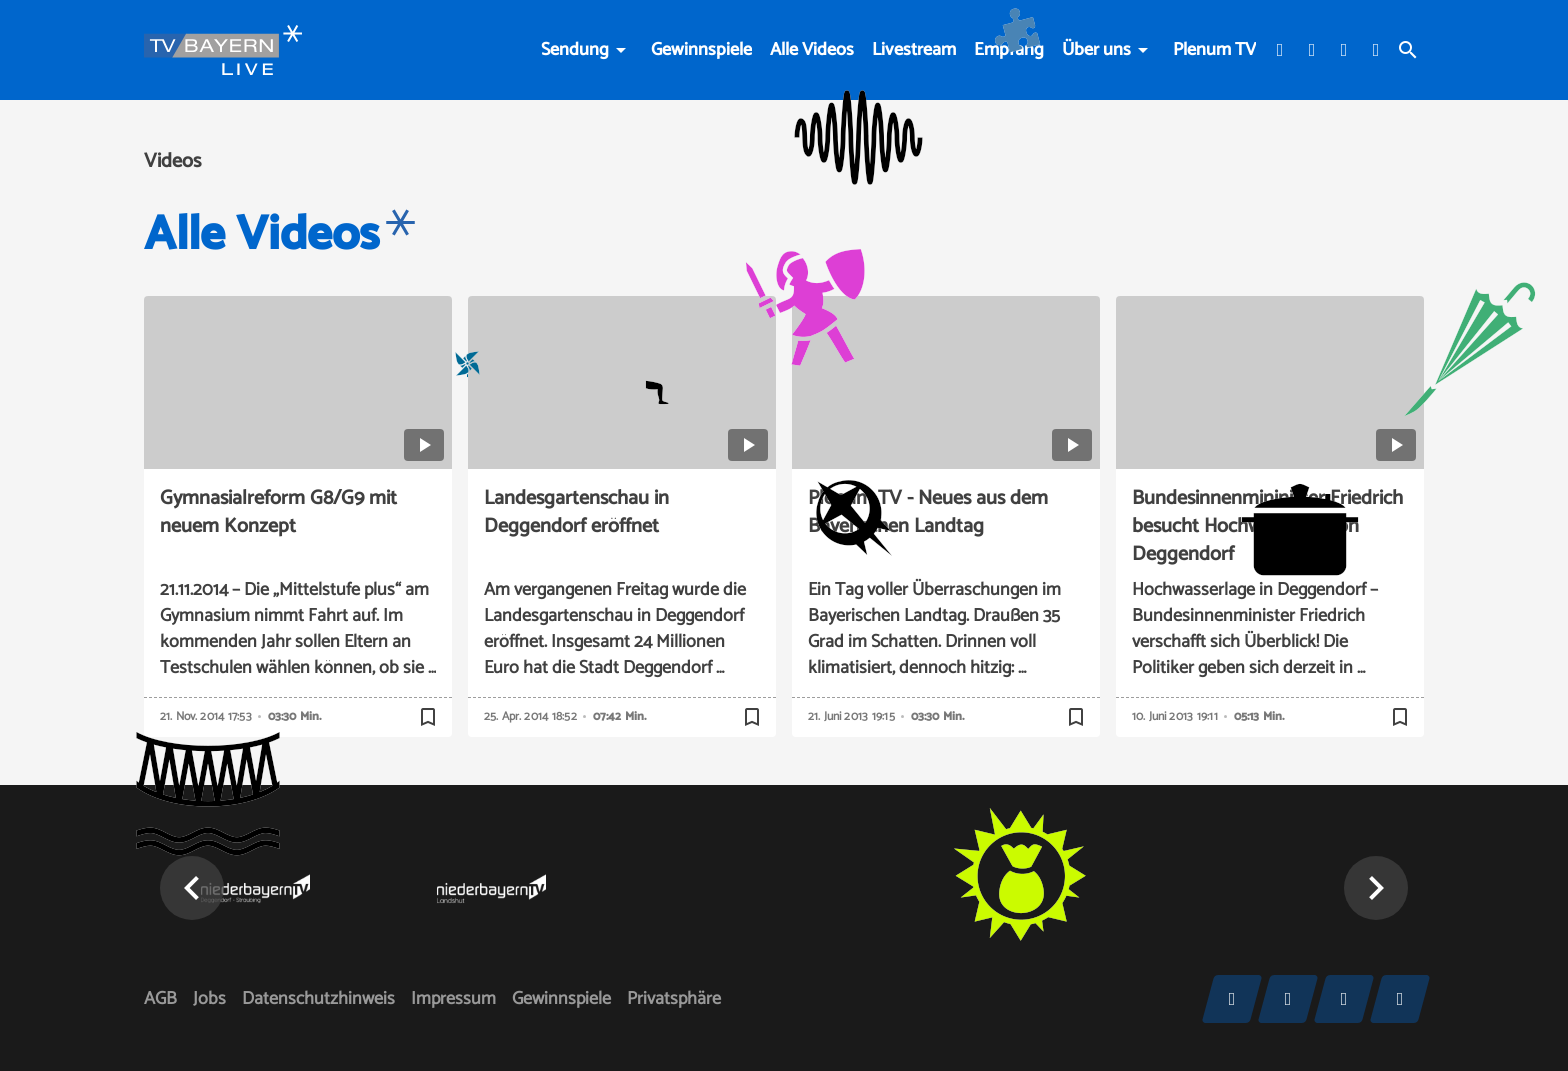 The width and height of the screenshot is (1568, 1071). What do you see at coordinates (1300, 529) in the screenshot?
I see `access cooking or recipe features` at bounding box center [1300, 529].